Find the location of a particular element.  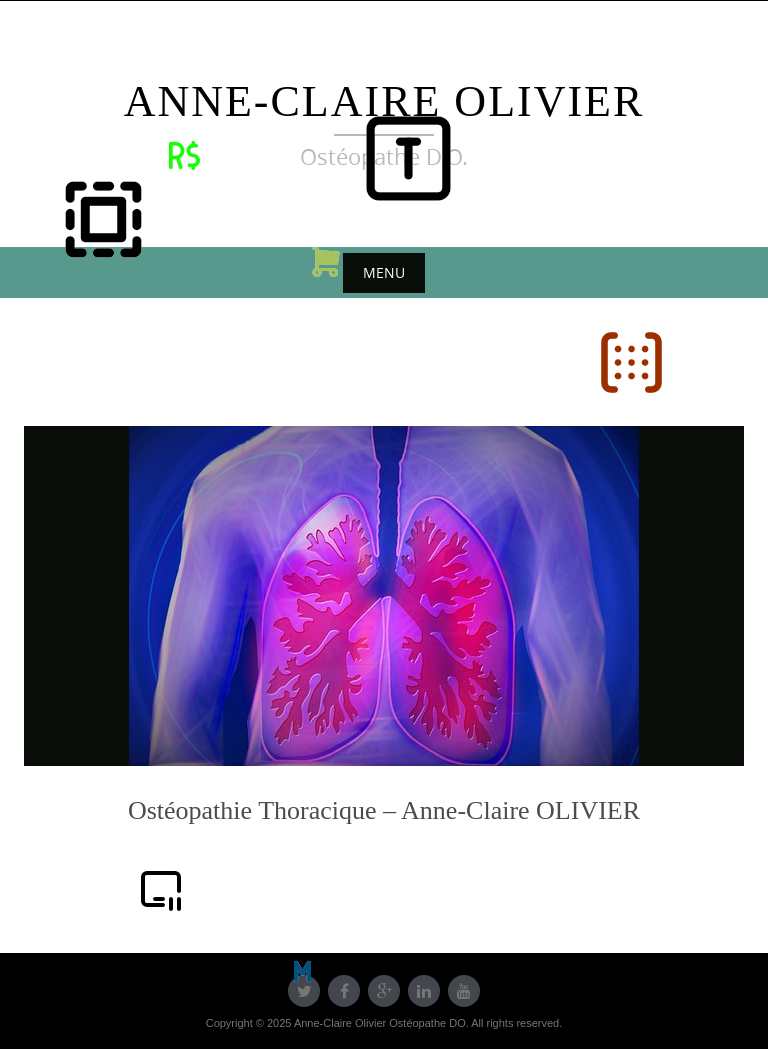

pause media playback on tablet device is located at coordinates (161, 889).